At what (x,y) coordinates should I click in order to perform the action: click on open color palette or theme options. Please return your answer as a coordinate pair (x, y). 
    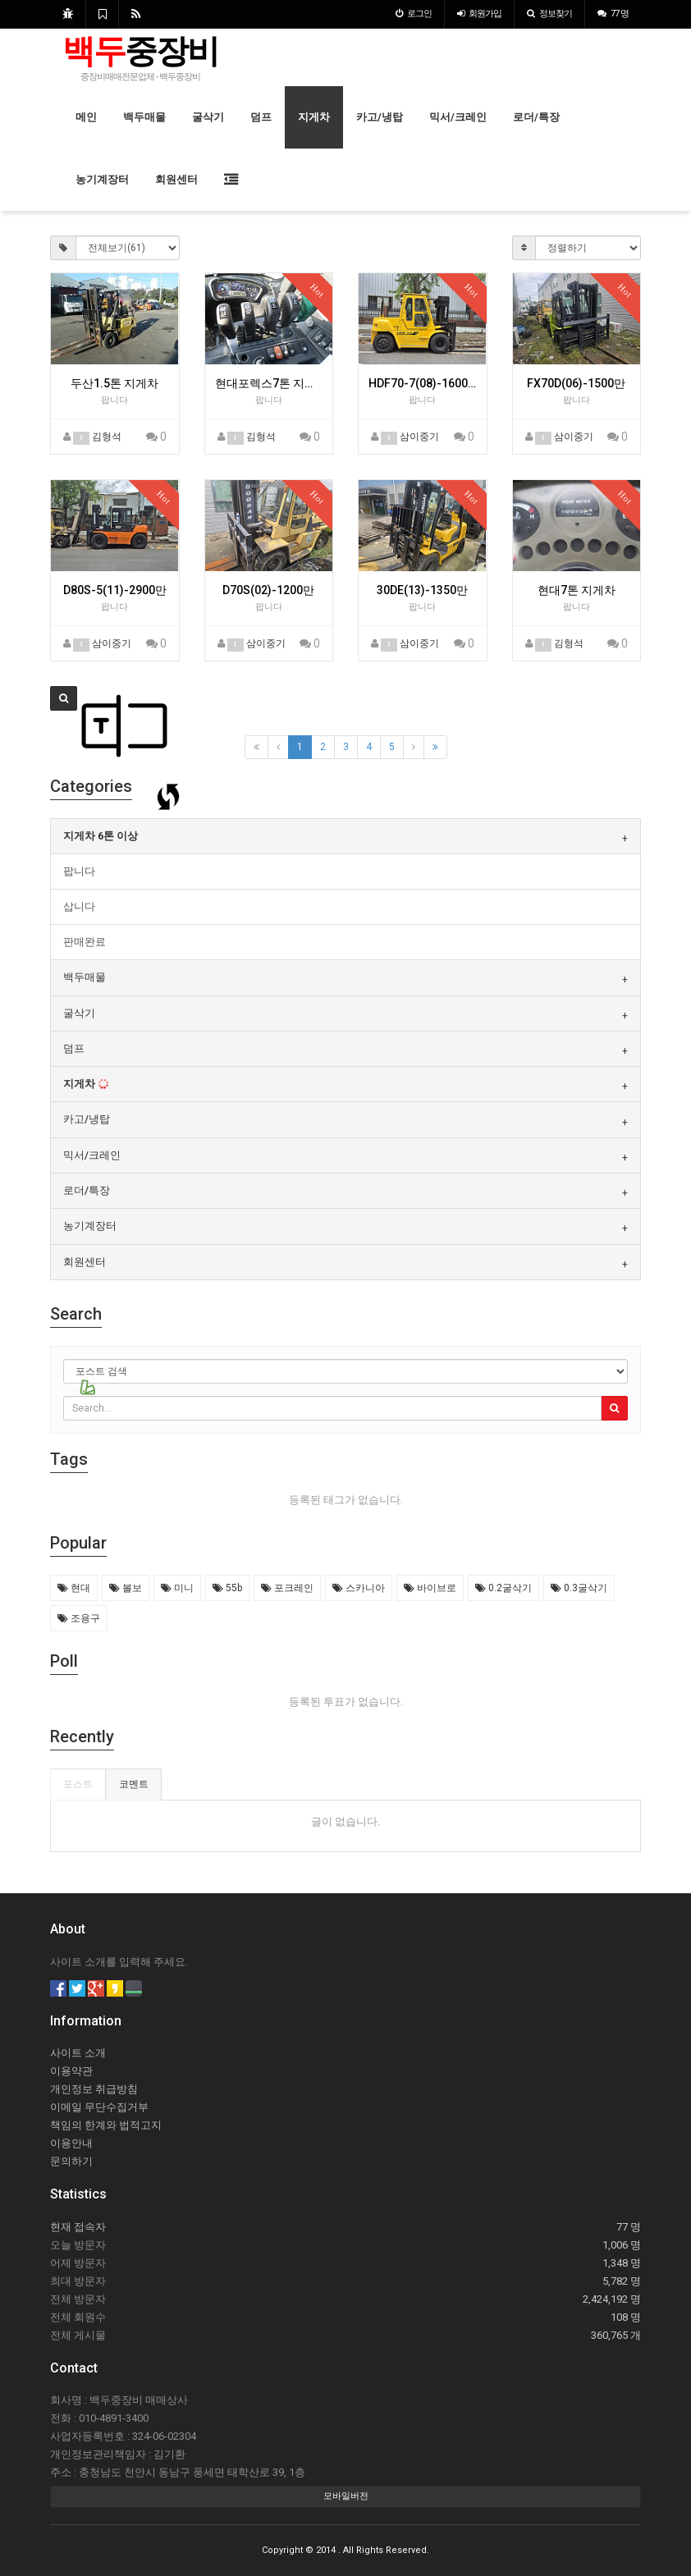
    Looking at the image, I should click on (87, 1388).